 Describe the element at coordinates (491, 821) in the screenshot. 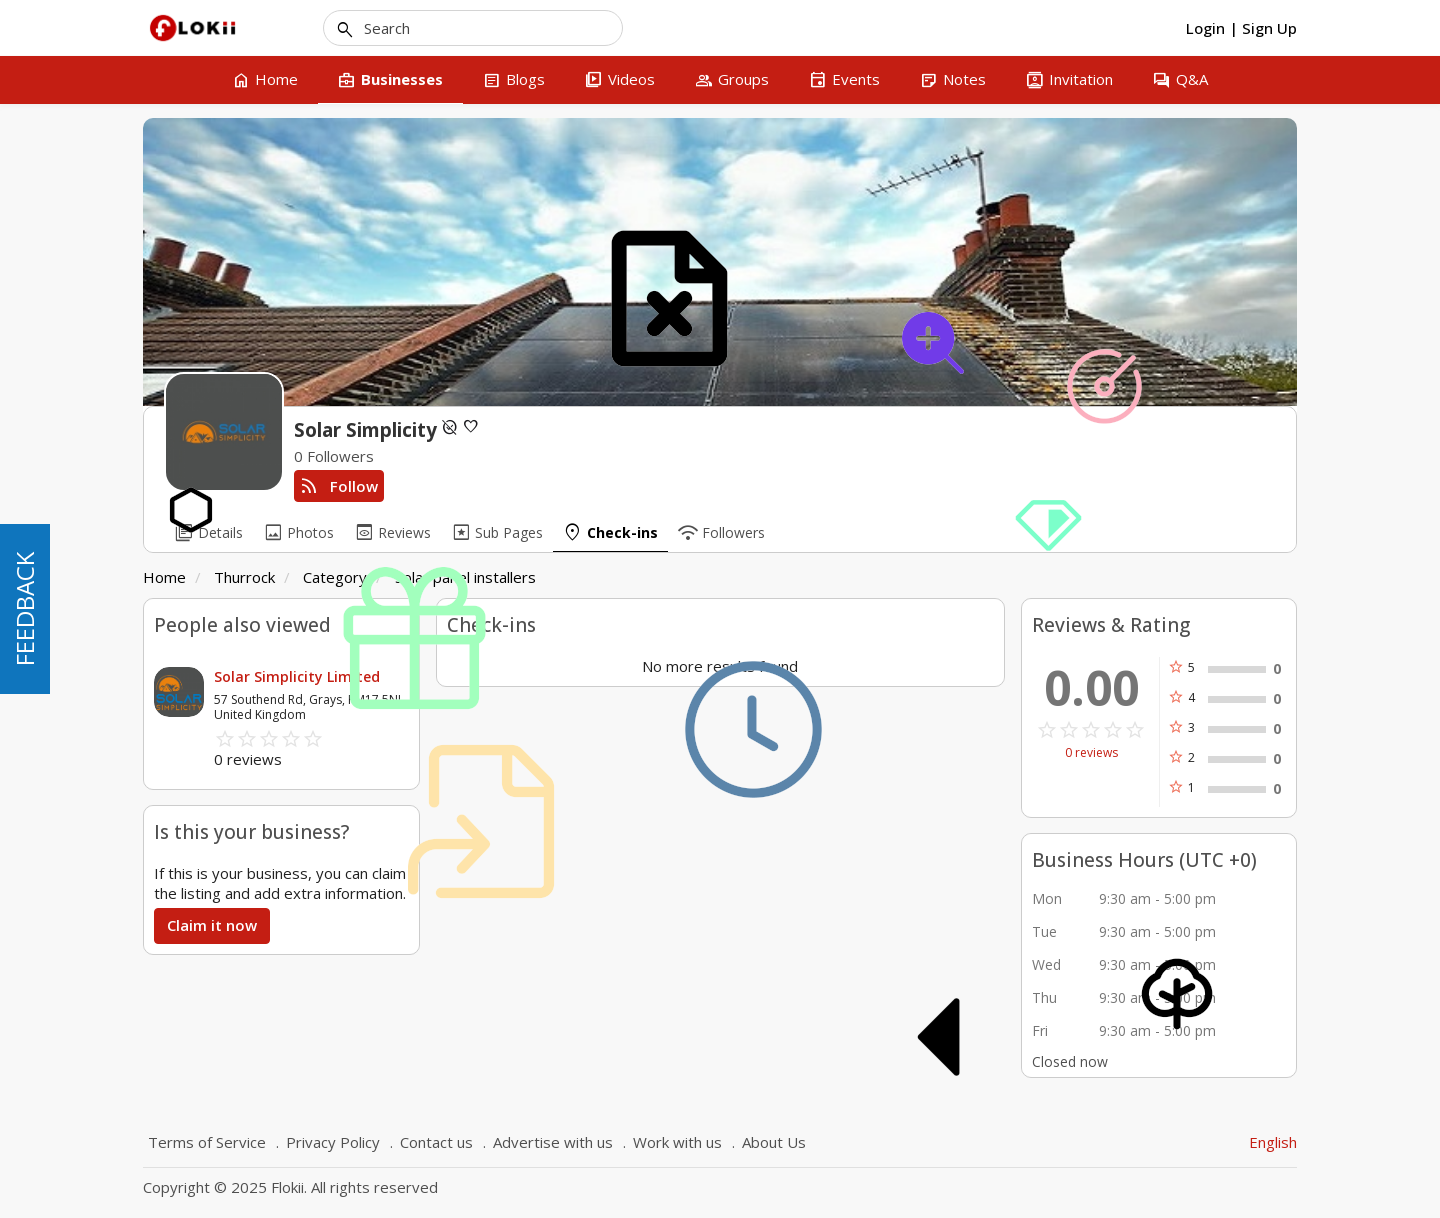

I see `open a linked or referenced file` at that location.